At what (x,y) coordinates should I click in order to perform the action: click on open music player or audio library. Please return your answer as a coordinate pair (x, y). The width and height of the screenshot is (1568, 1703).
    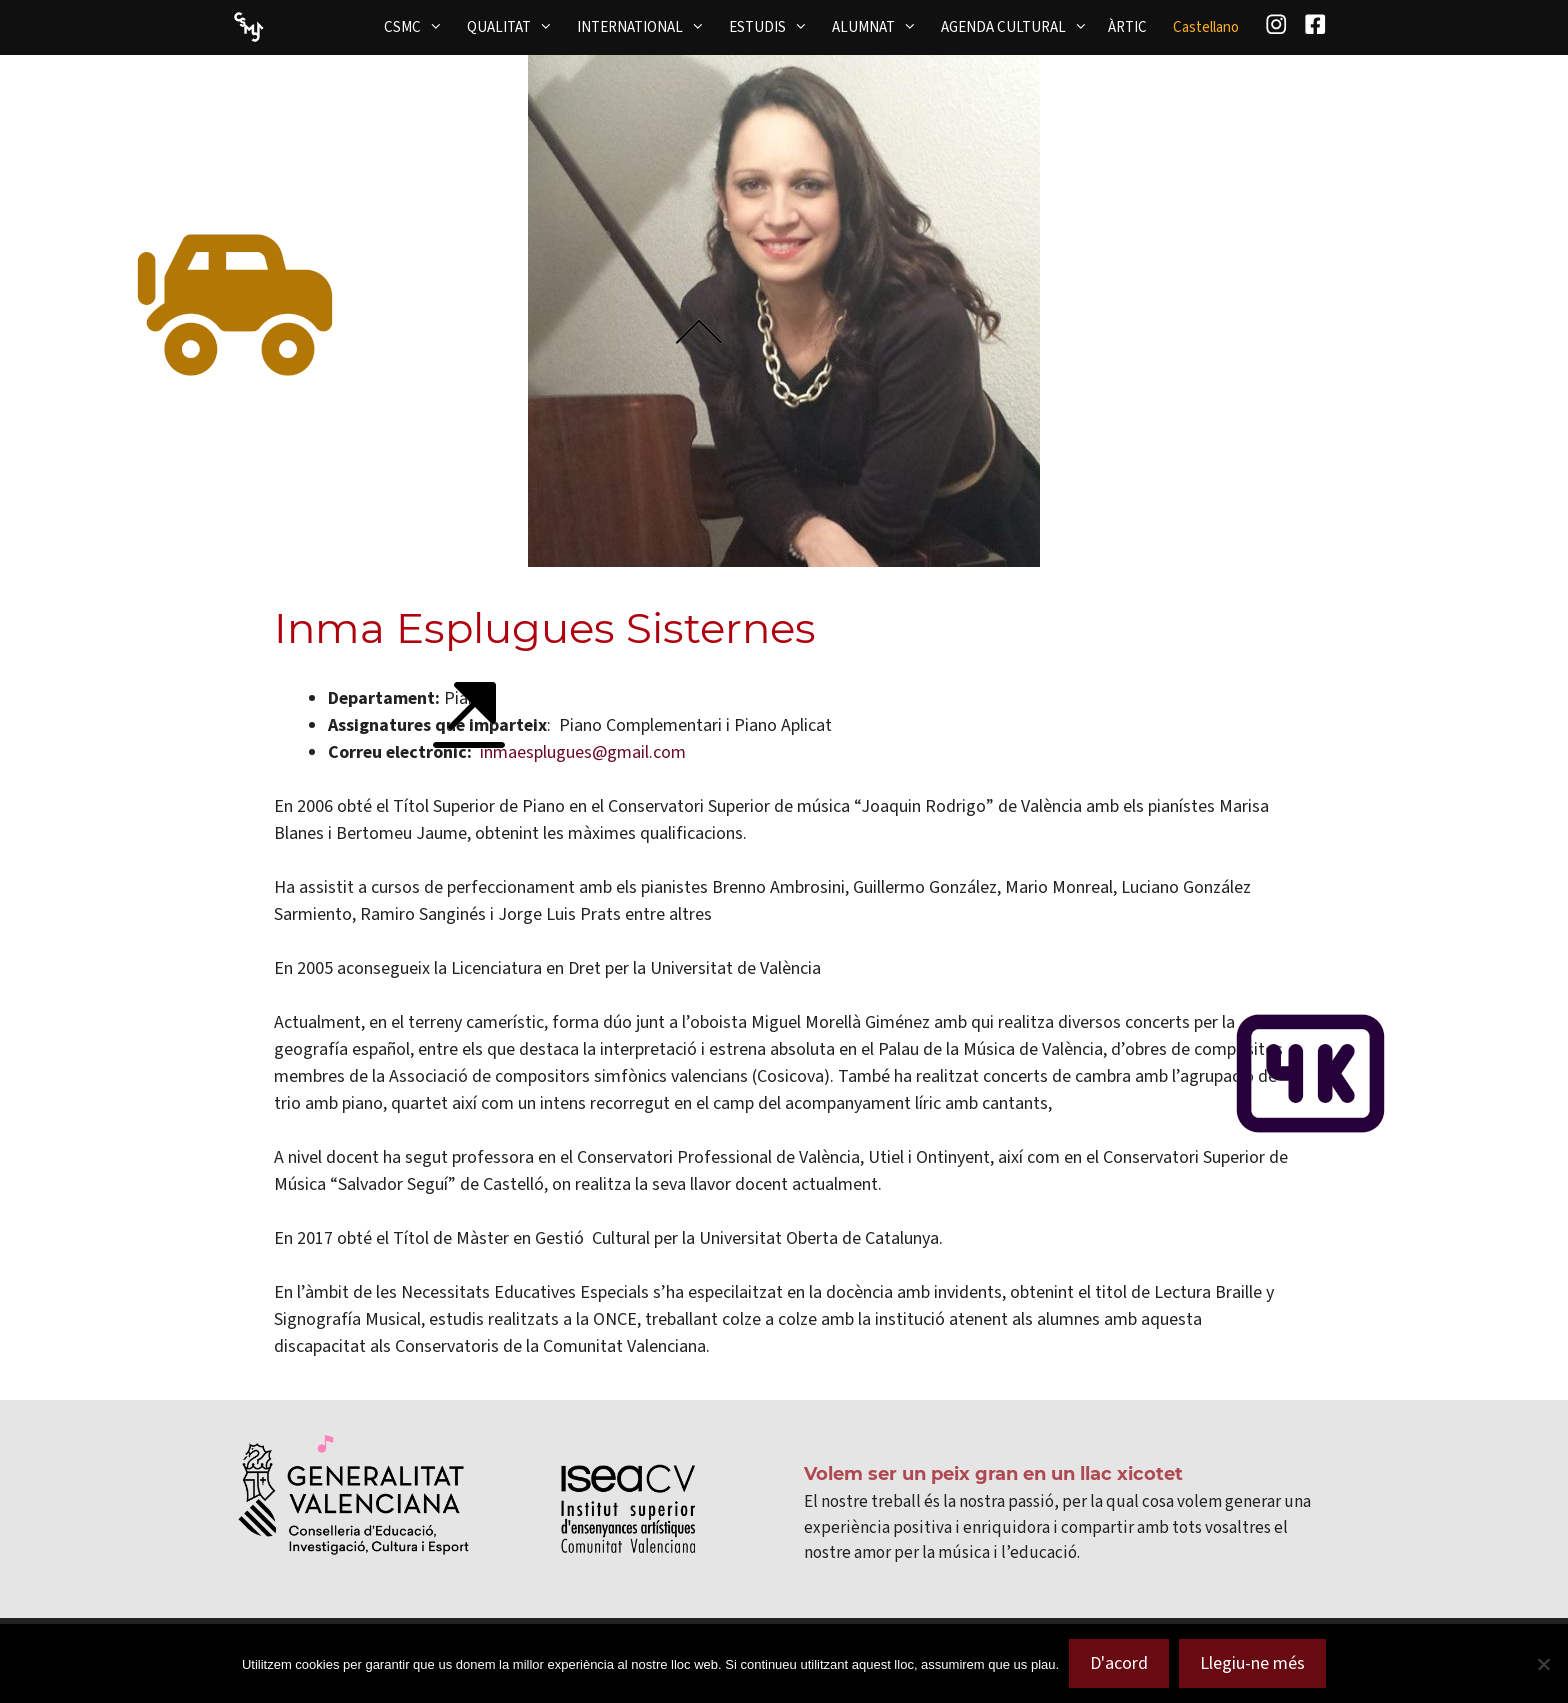
    Looking at the image, I should click on (325, 1443).